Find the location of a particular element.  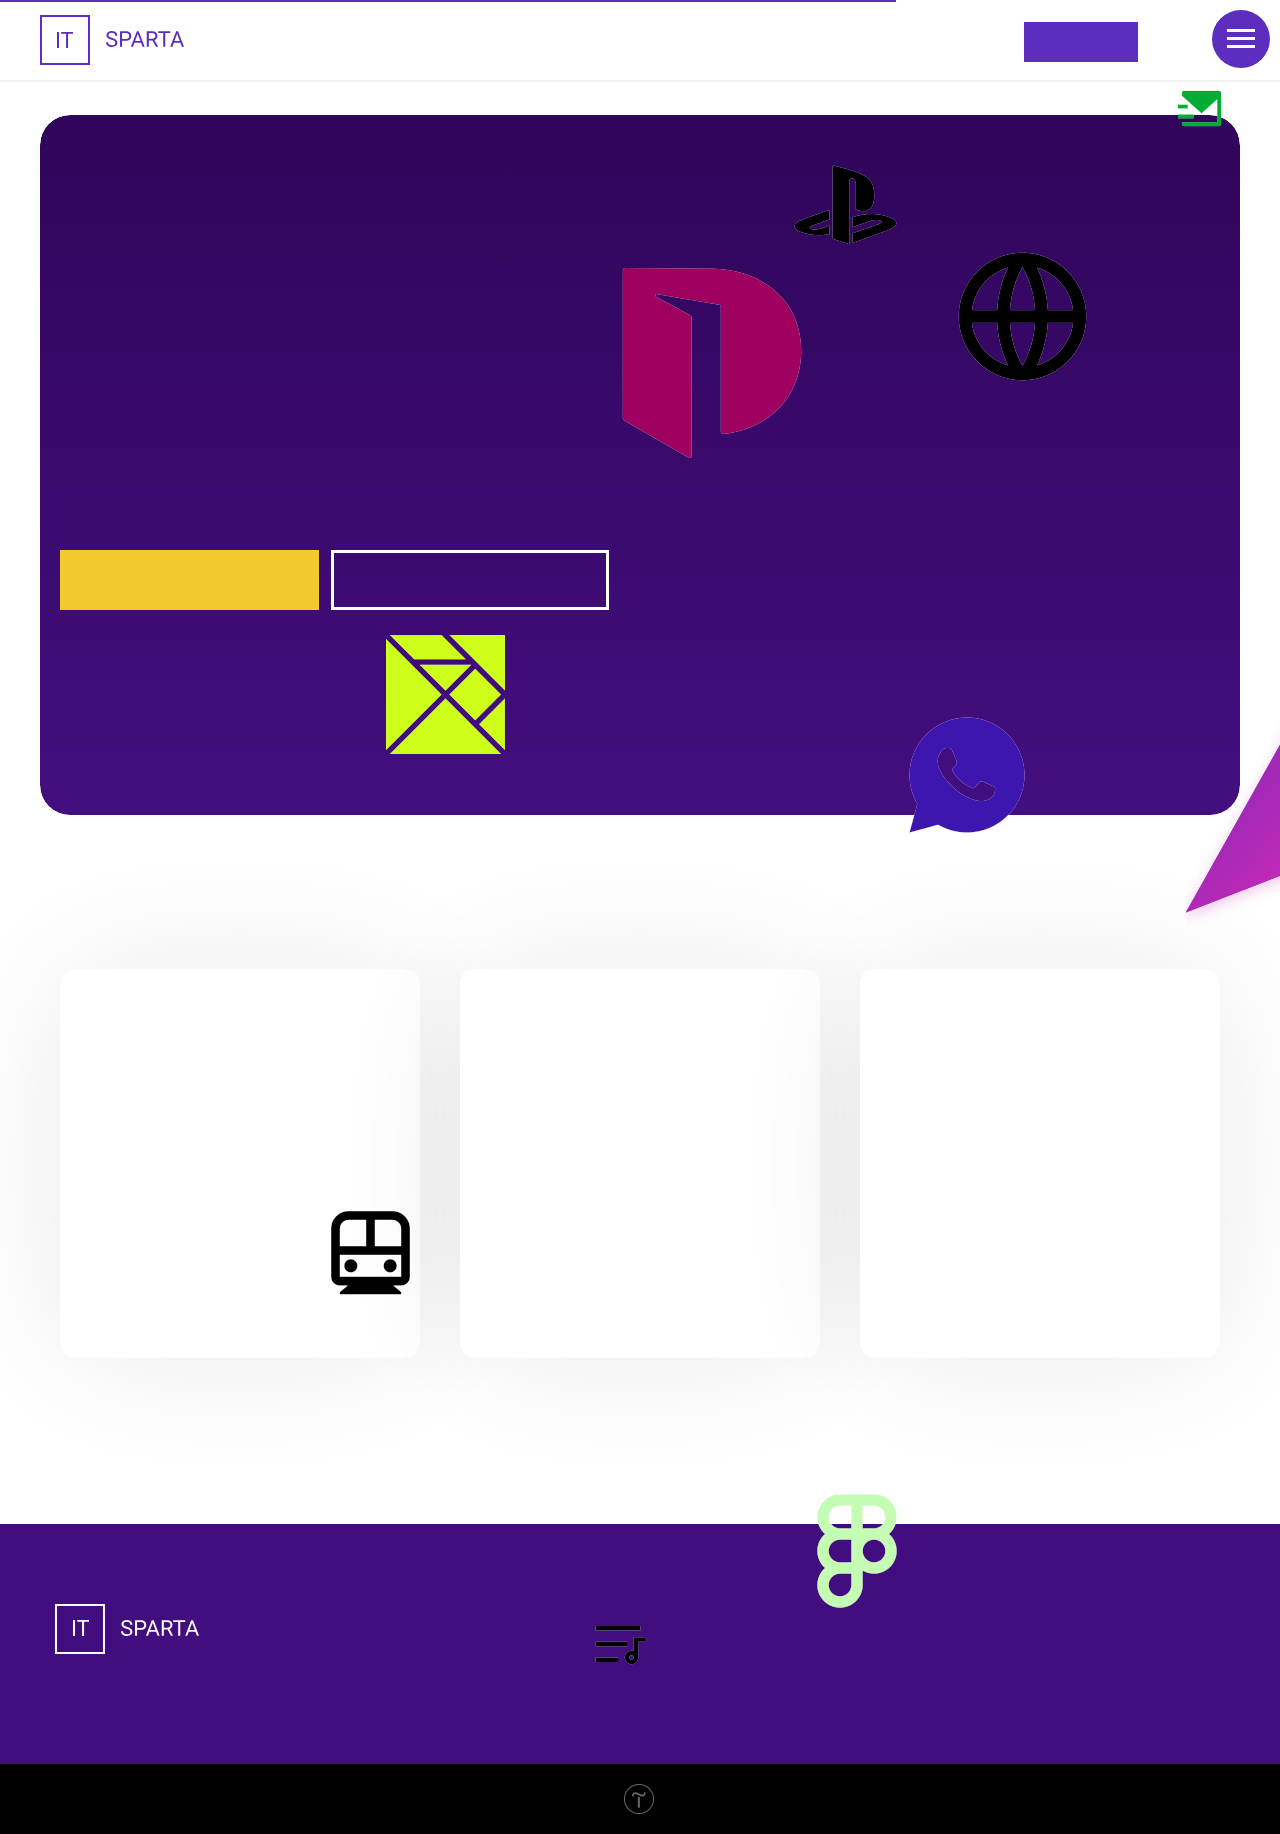

view your playlist is located at coordinates (618, 1644).